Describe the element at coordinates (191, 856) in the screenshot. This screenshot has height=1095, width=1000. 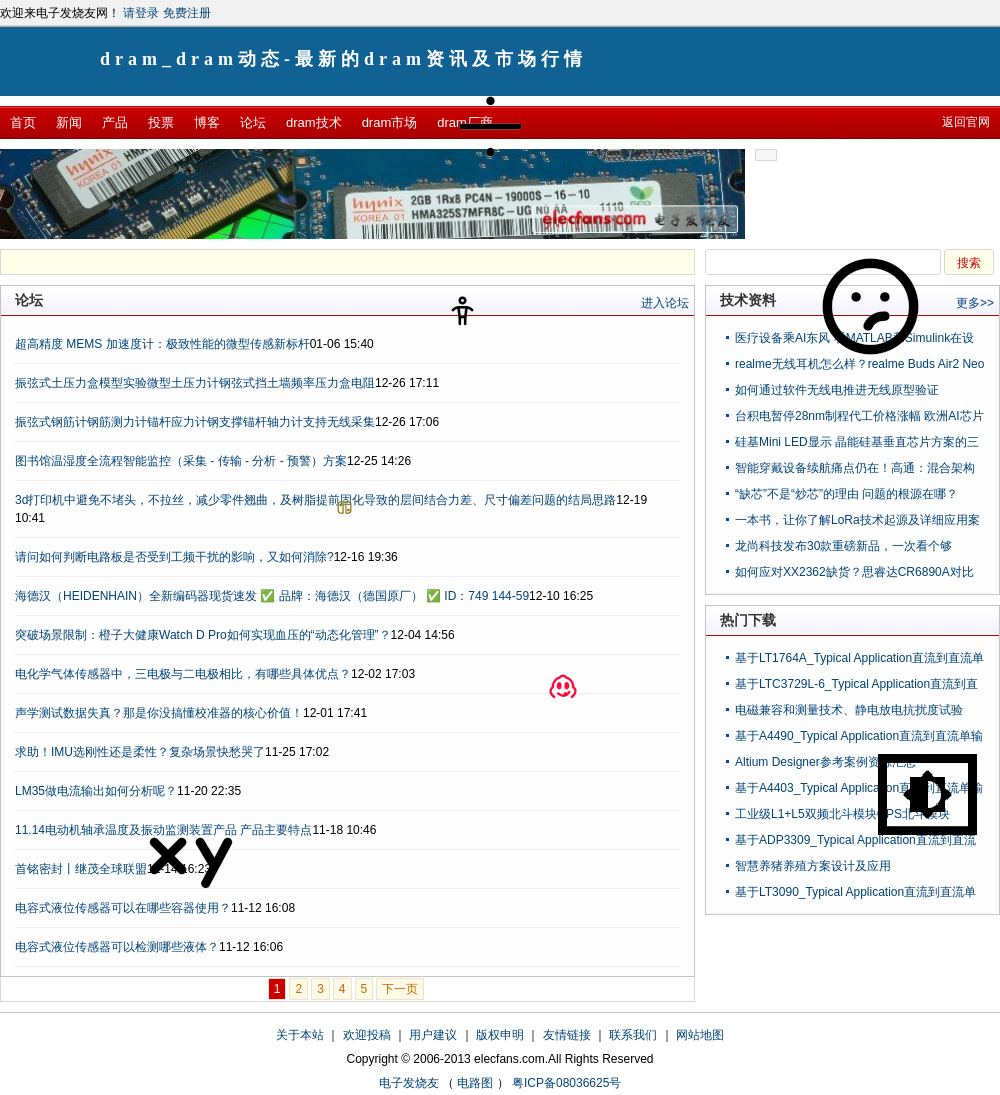
I see `access mathematical or algebraic functions` at that location.